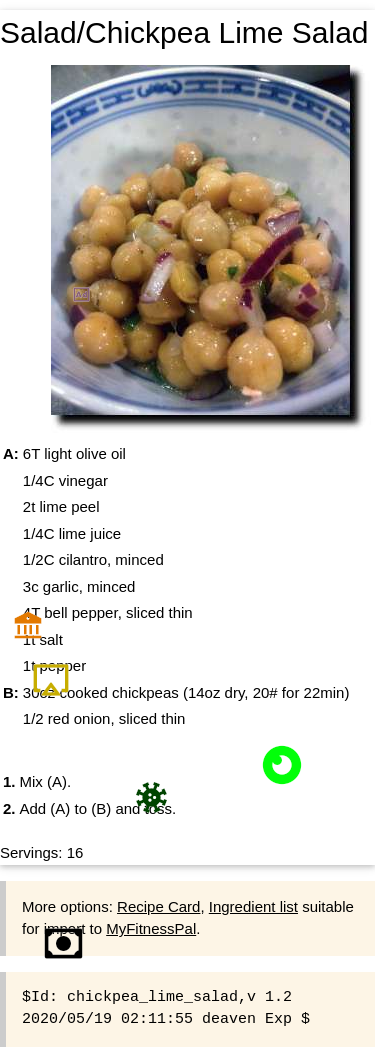 The width and height of the screenshot is (375, 1063). What do you see at coordinates (282, 765) in the screenshot?
I see `view or preview content` at bounding box center [282, 765].